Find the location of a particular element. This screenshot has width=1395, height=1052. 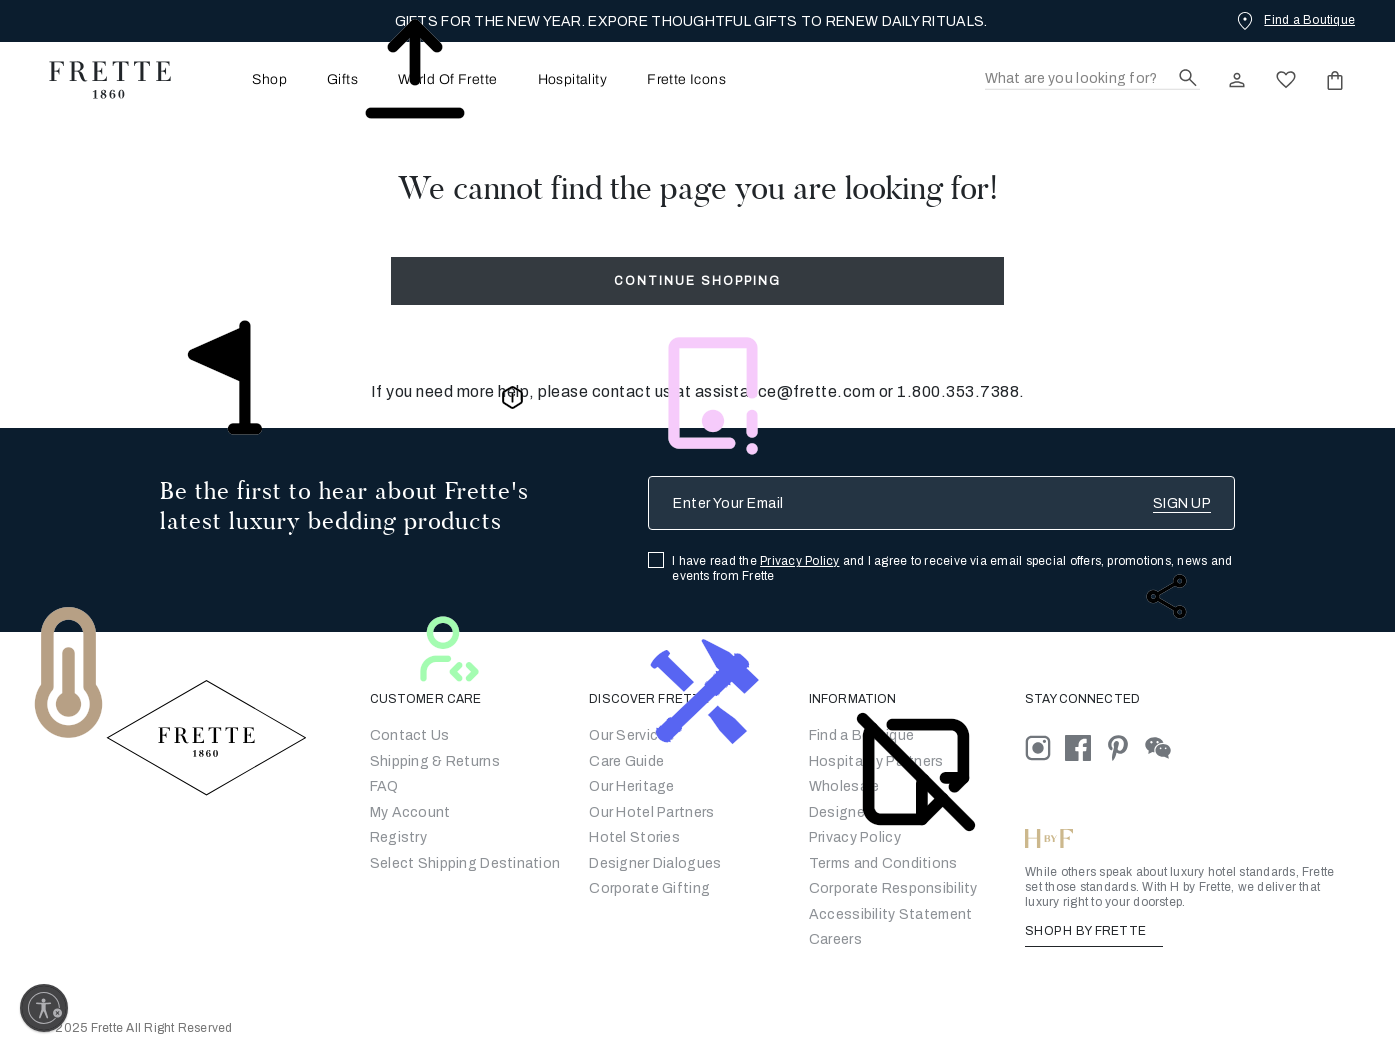

view current temperature reading is located at coordinates (68, 672).